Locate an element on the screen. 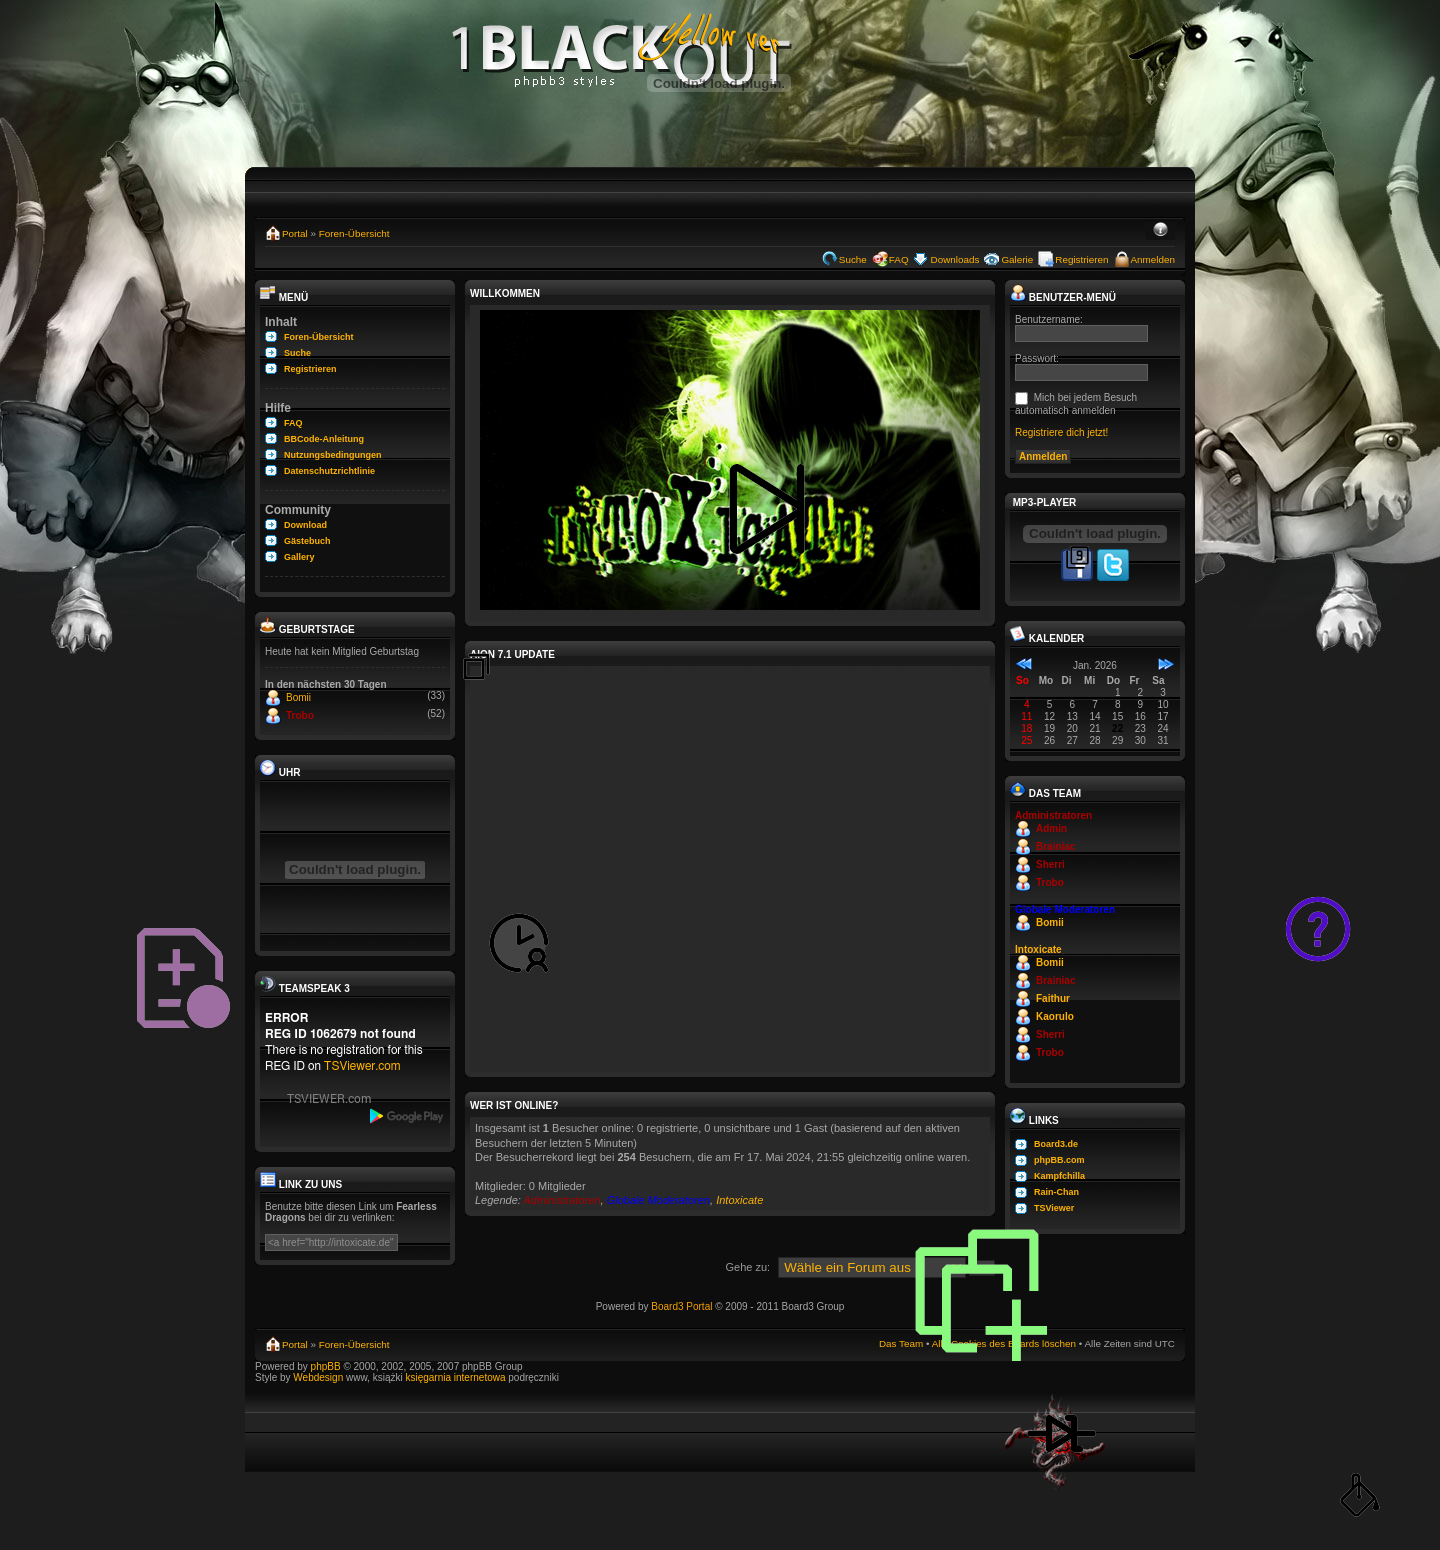  view pull request with new changes is located at coordinates (180, 978).